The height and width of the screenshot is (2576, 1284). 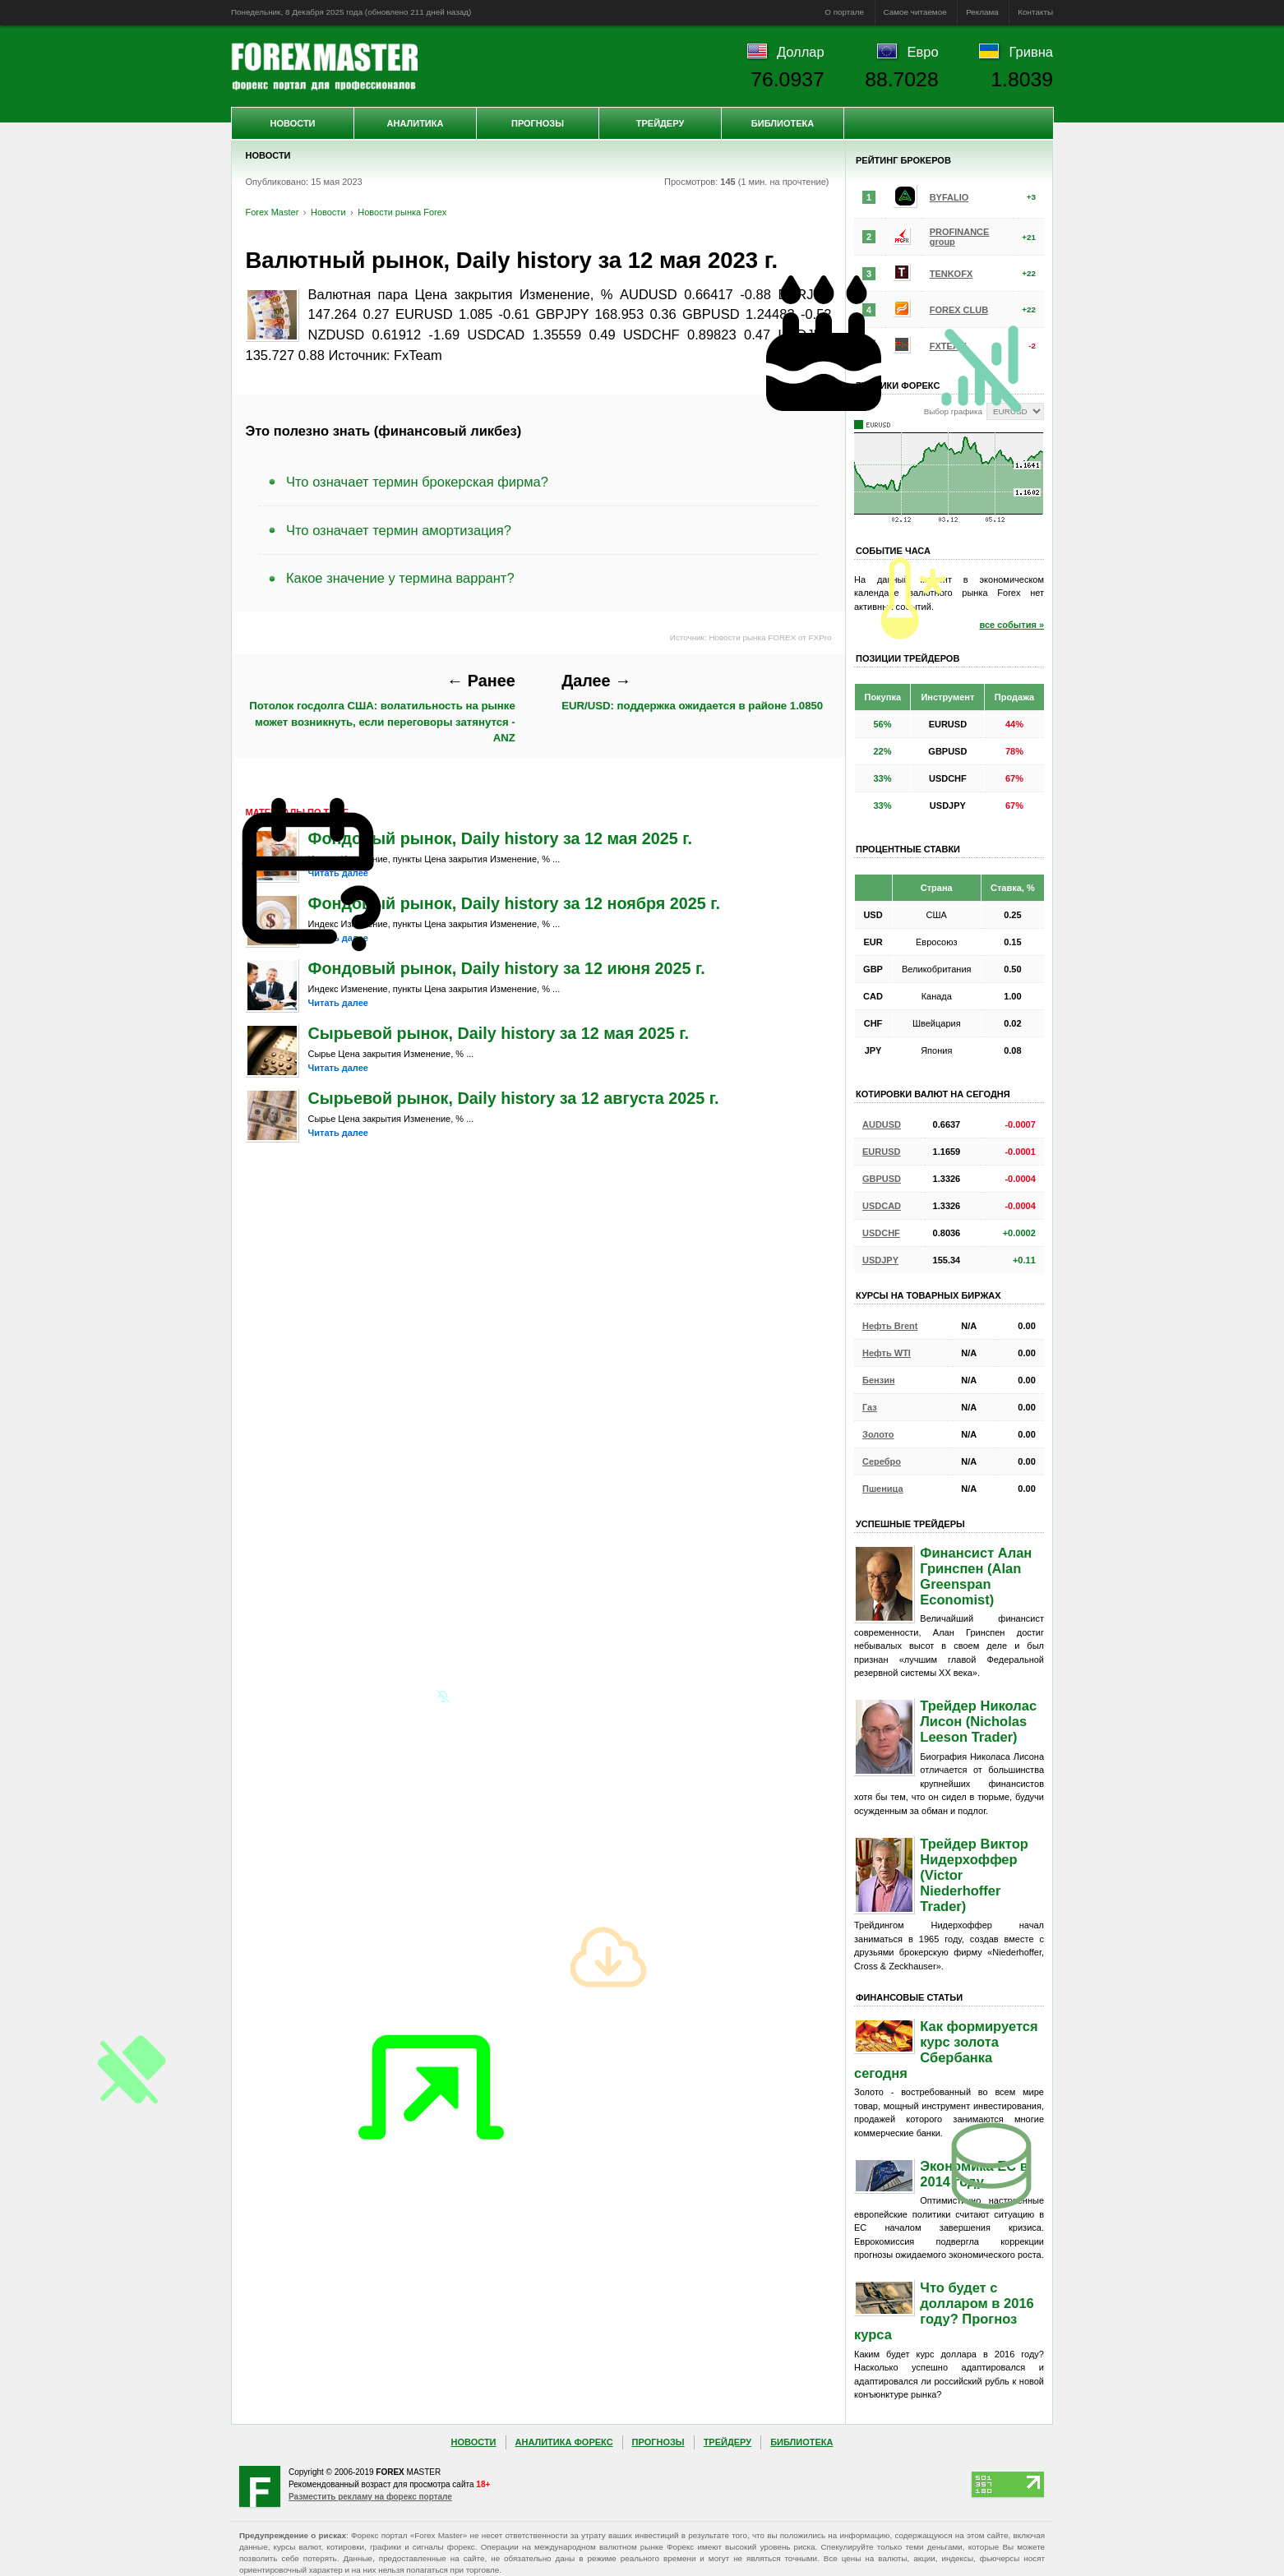 What do you see at coordinates (307, 870) in the screenshot?
I see `check for unconfirmed or pending events` at bounding box center [307, 870].